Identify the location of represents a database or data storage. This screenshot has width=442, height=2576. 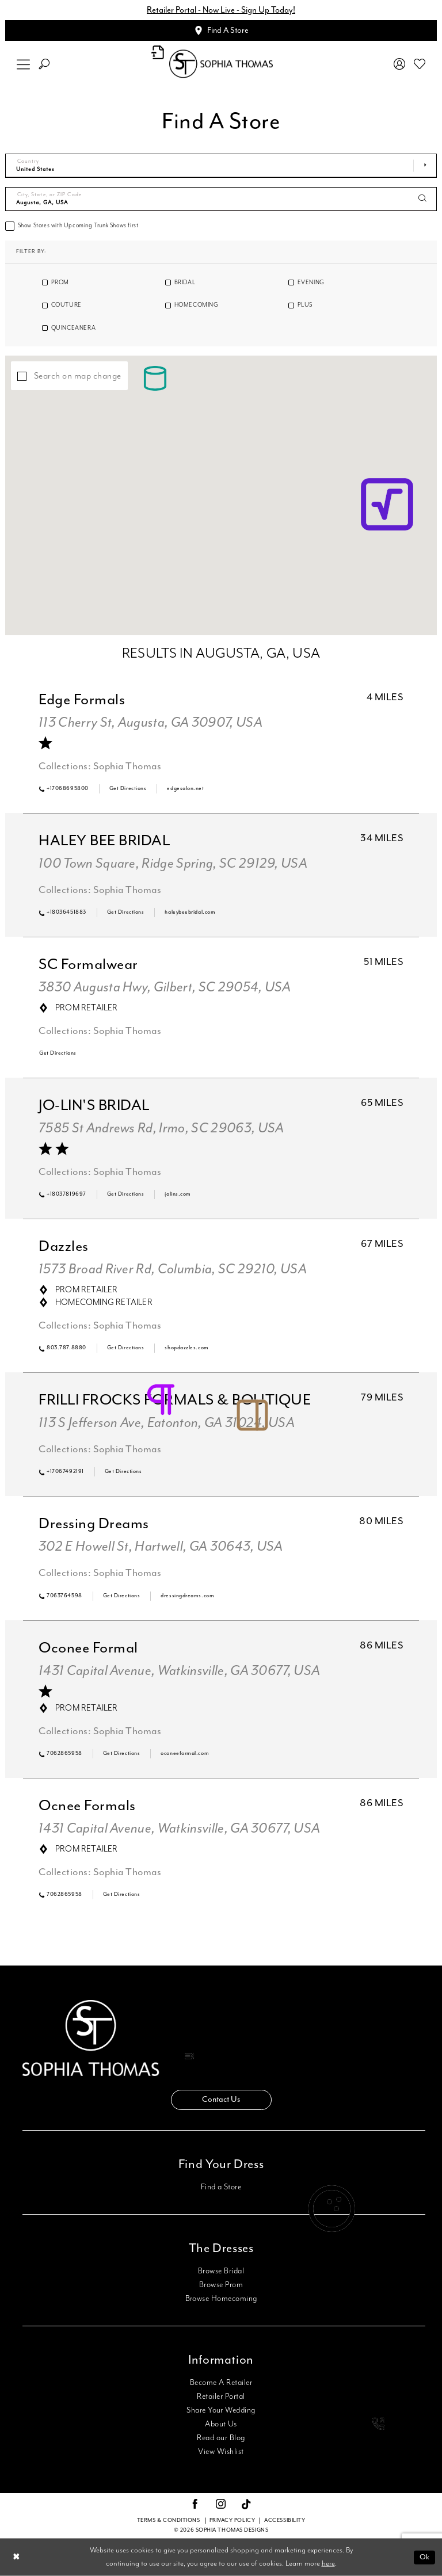
(155, 378).